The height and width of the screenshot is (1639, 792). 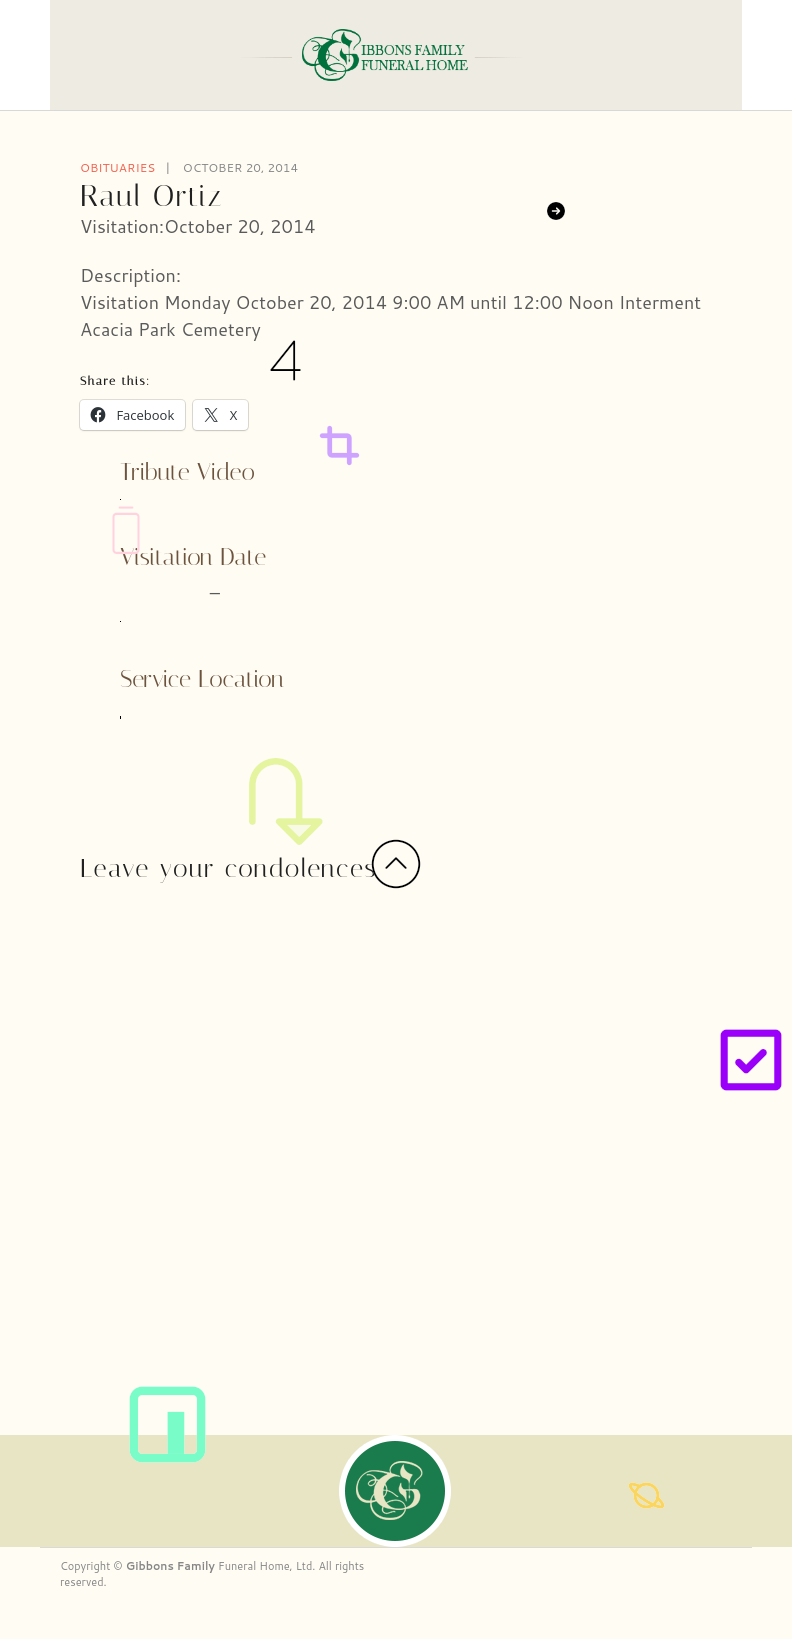 What do you see at coordinates (556, 211) in the screenshot?
I see `proceed to the next step` at bounding box center [556, 211].